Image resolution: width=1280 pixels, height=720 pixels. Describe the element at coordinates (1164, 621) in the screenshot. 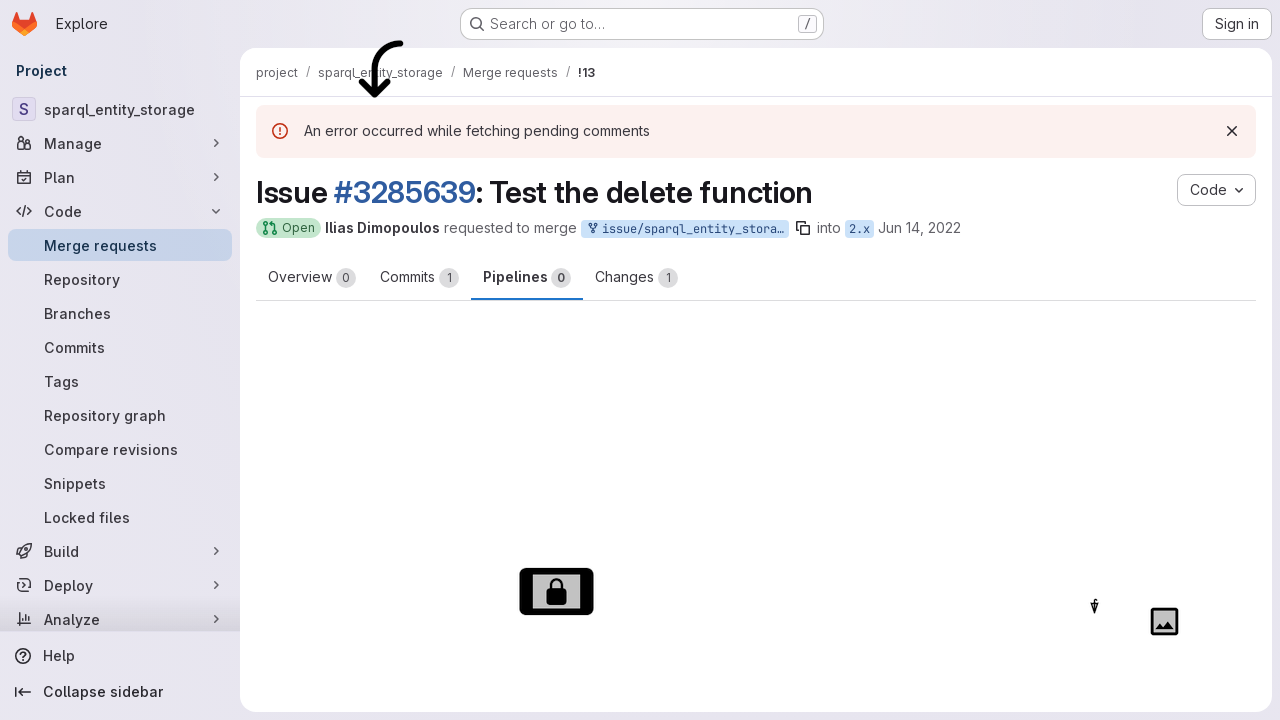

I see `insert or add a photo to your content` at that location.